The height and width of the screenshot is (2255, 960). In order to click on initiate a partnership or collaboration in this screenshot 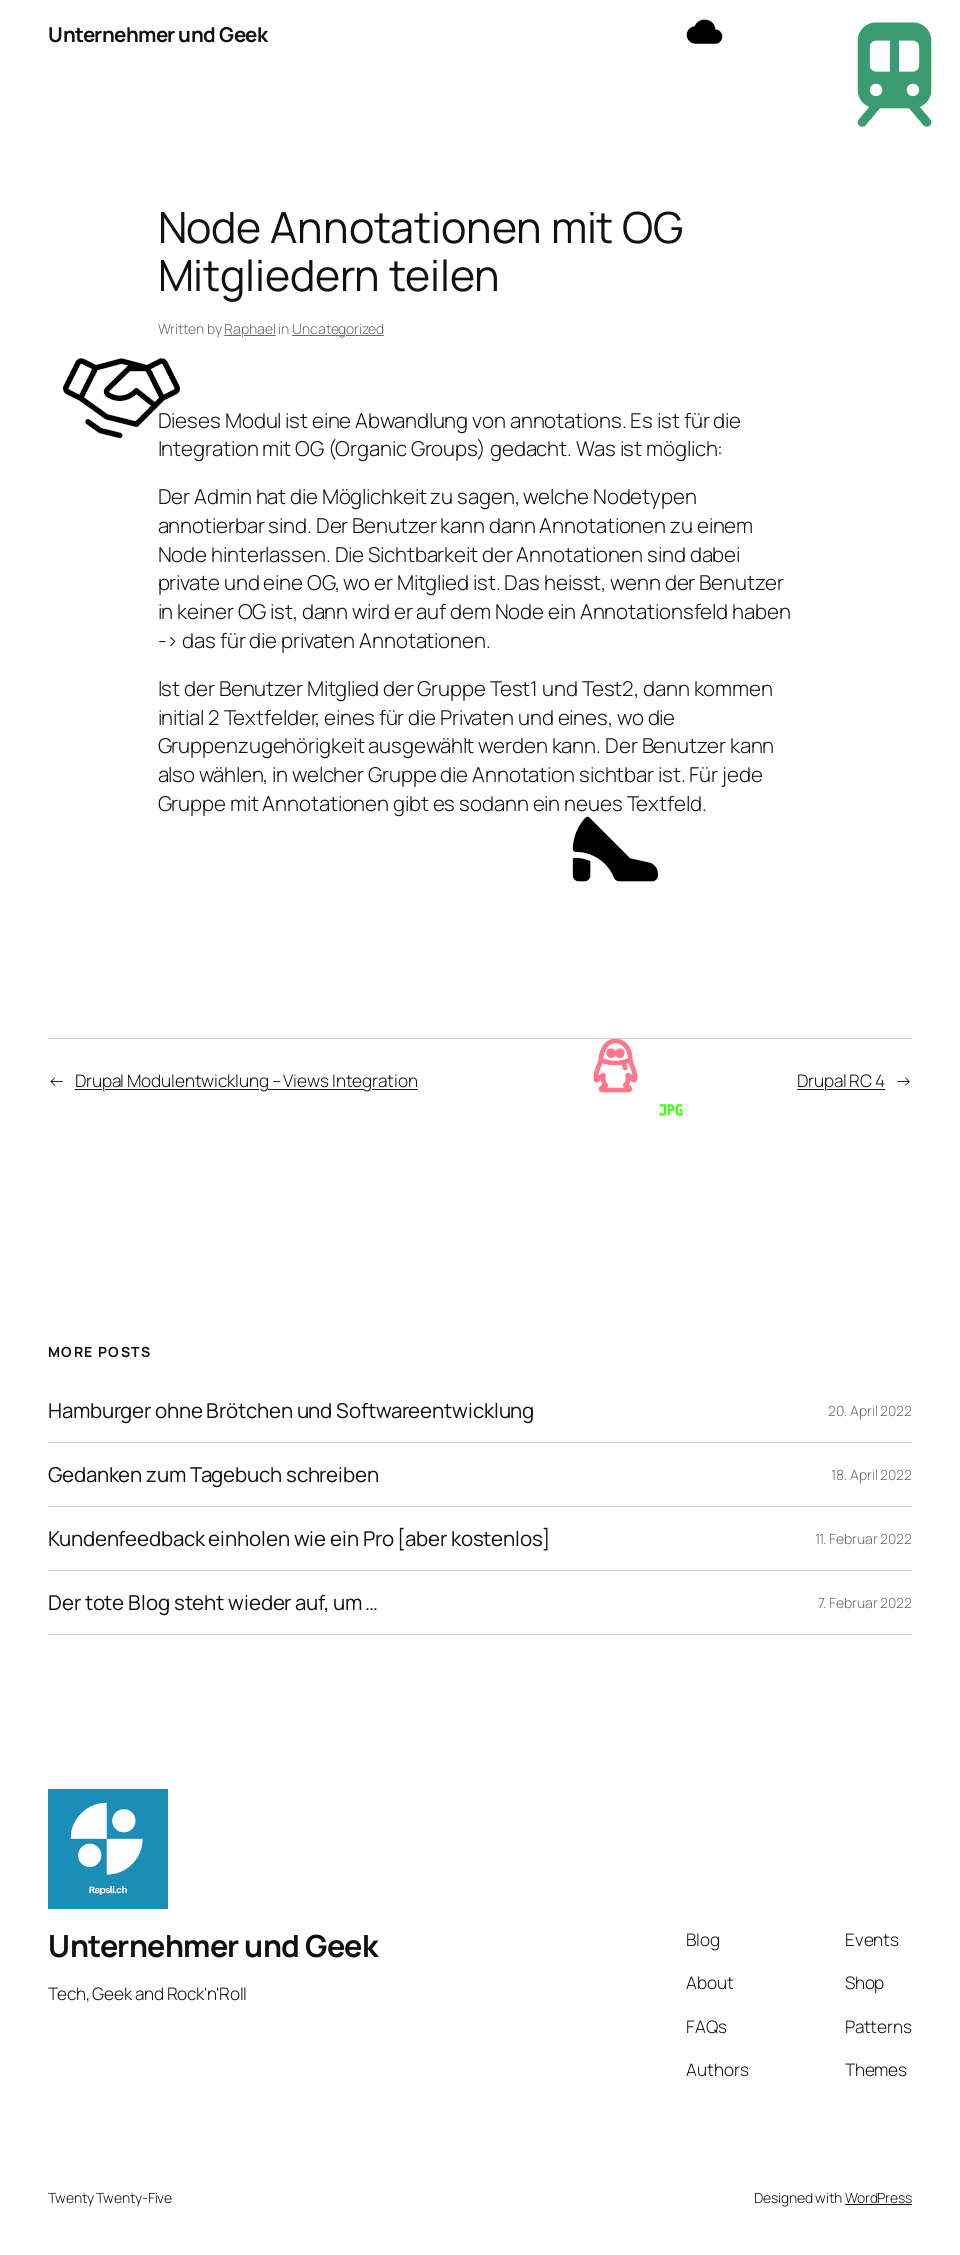, I will do `click(121, 394)`.